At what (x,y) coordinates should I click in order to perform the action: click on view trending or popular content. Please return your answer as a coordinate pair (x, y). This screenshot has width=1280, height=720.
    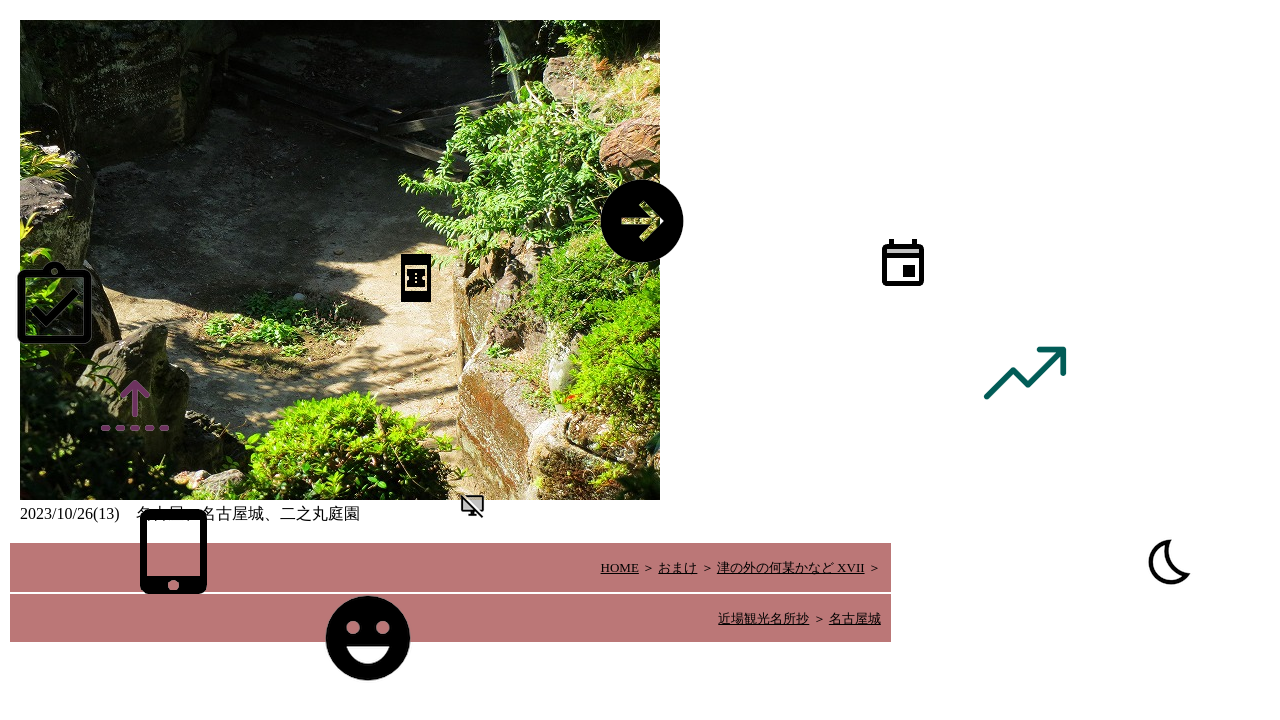
    Looking at the image, I should click on (1025, 376).